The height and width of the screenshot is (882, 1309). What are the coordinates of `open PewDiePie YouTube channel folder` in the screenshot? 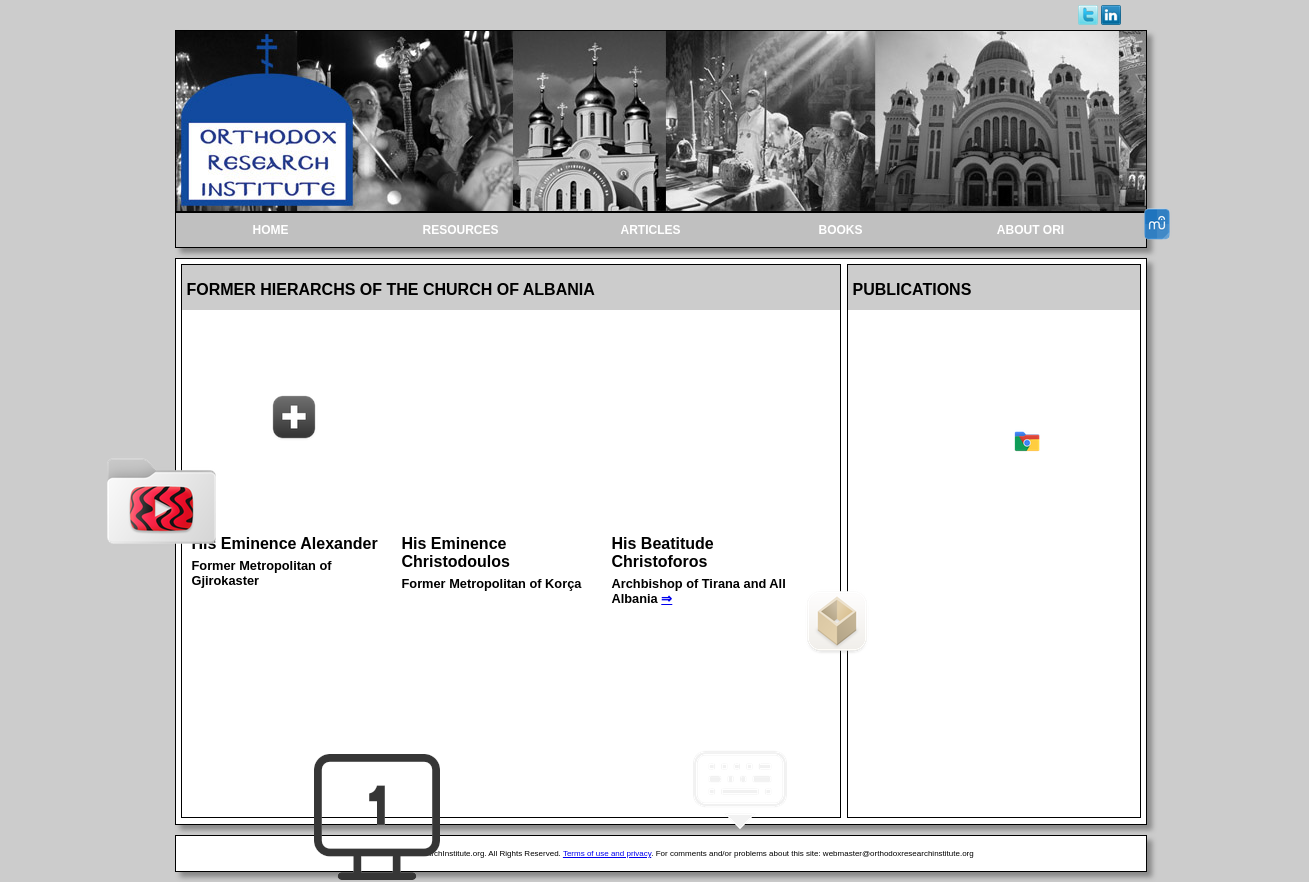 It's located at (161, 504).